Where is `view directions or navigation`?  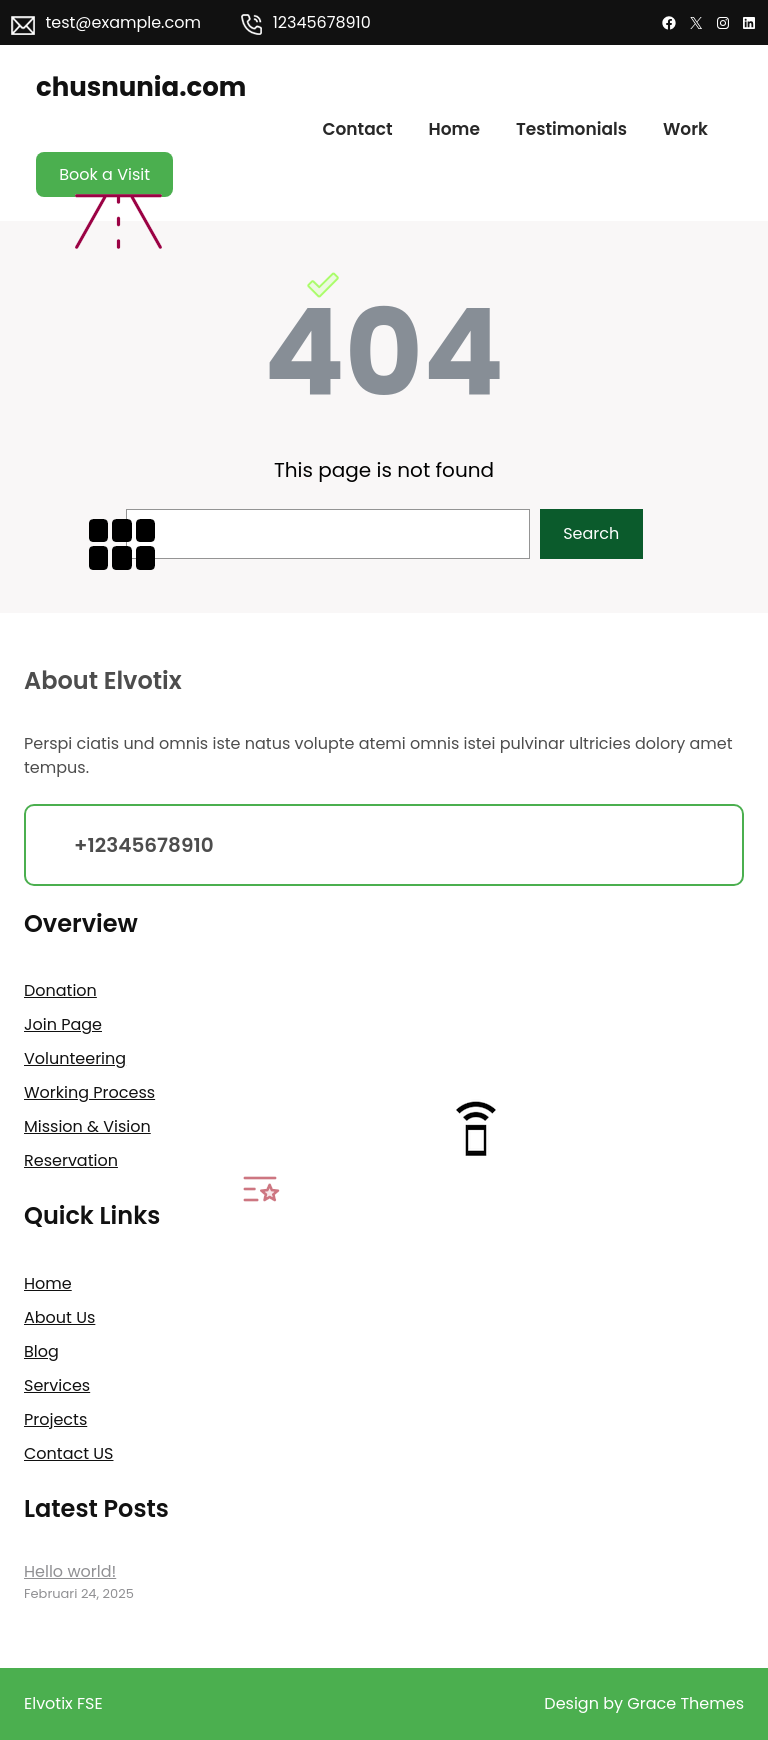
view directions or navigation is located at coordinates (118, 221).